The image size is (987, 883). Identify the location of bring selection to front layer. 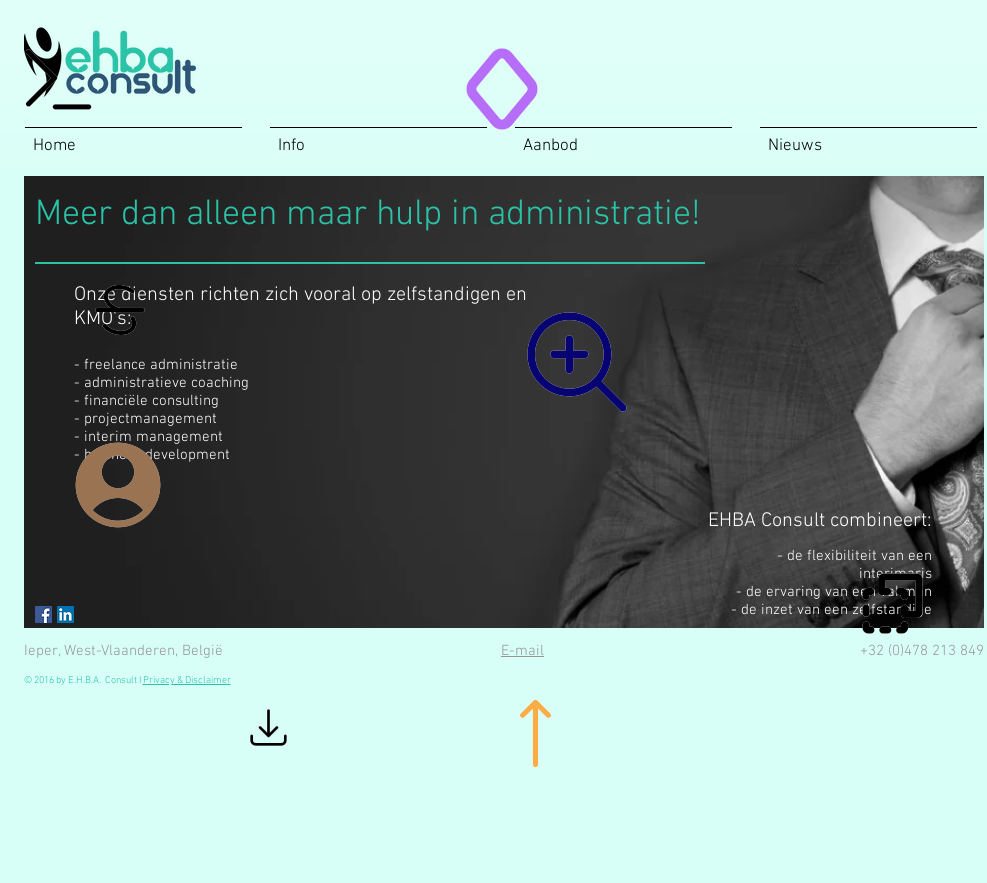
(892, 603).